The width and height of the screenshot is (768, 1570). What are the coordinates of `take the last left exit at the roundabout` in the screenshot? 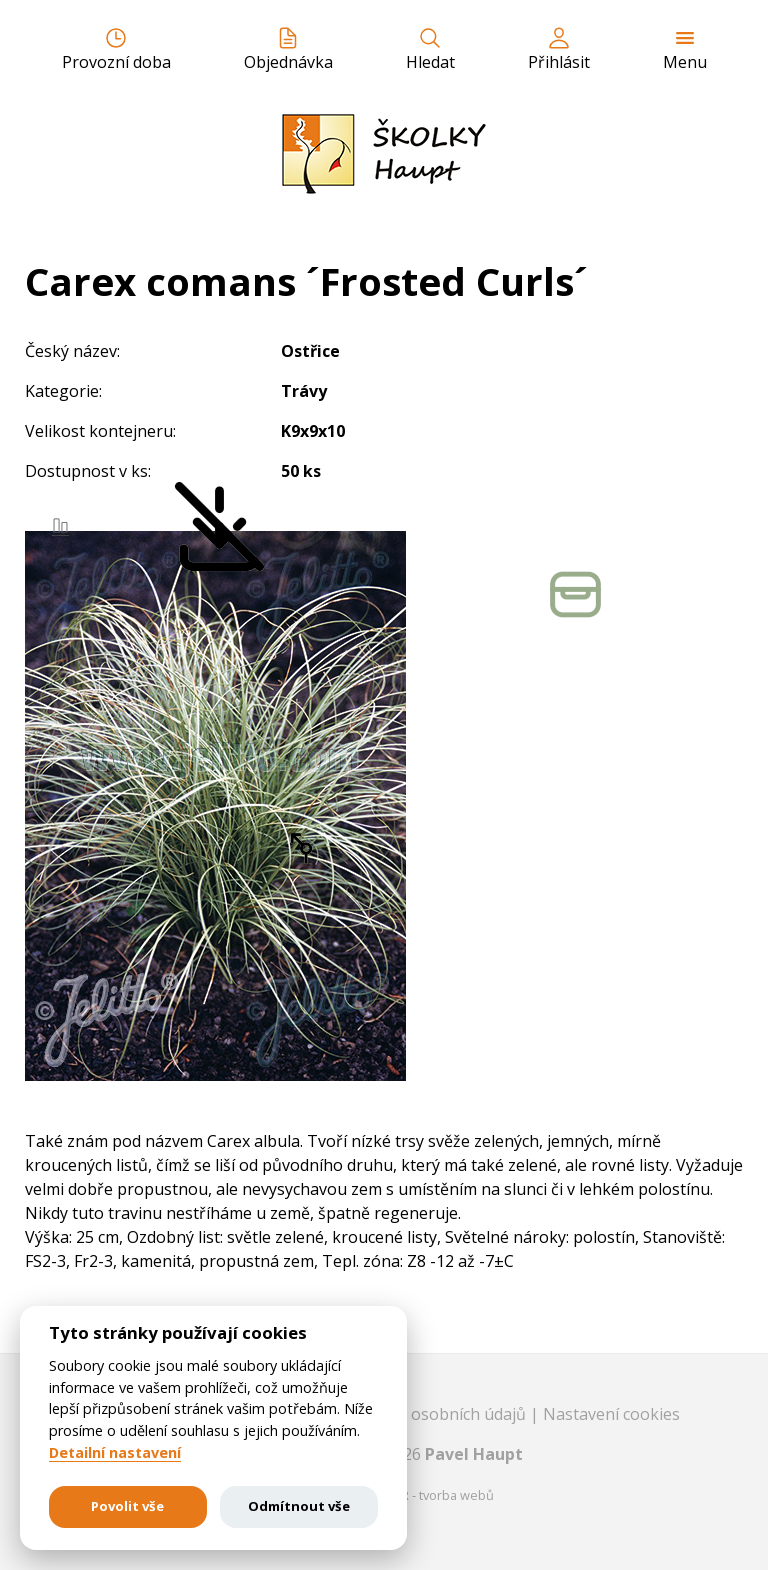 It's located at (301, 848).